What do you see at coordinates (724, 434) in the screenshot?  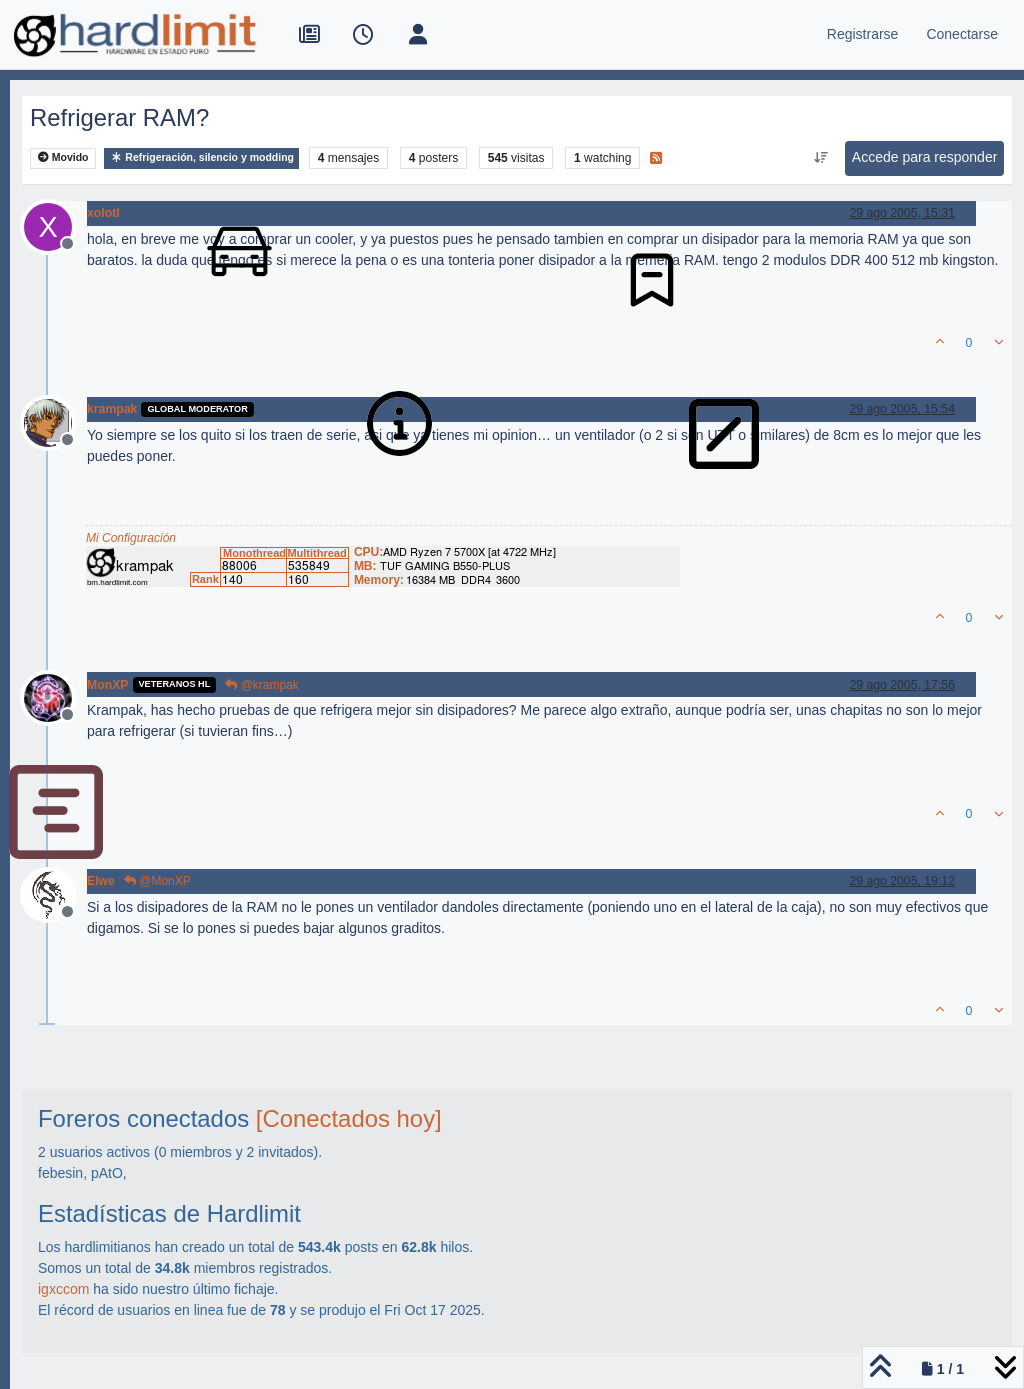 I see `indicates a file ignored in diff comparison` at bounding box center [724, 434].